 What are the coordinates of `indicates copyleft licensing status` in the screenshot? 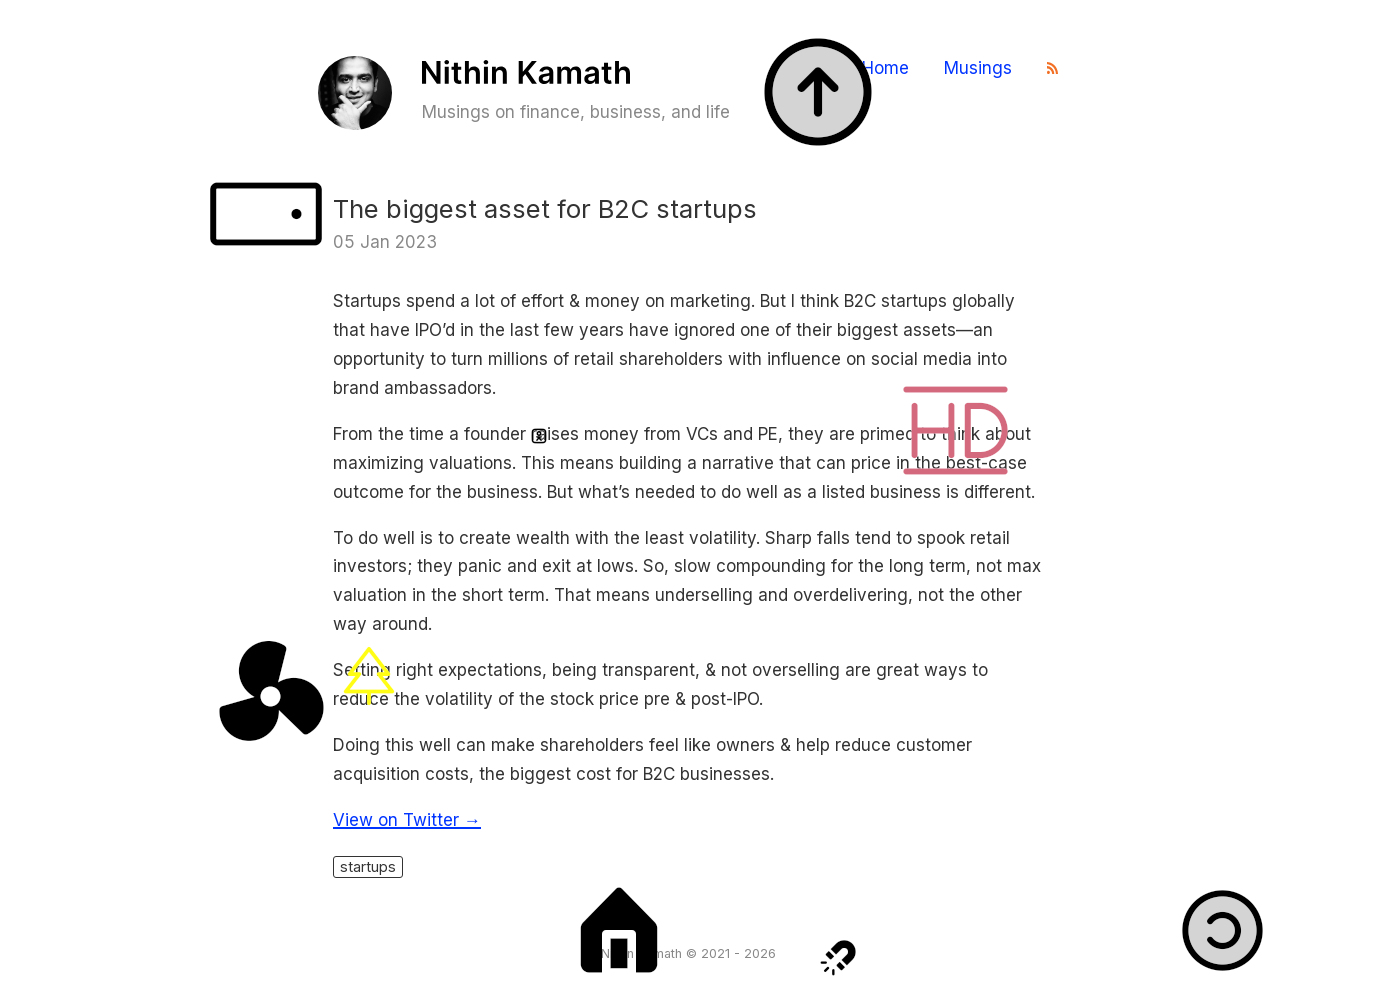 It's located at (1222, 930).